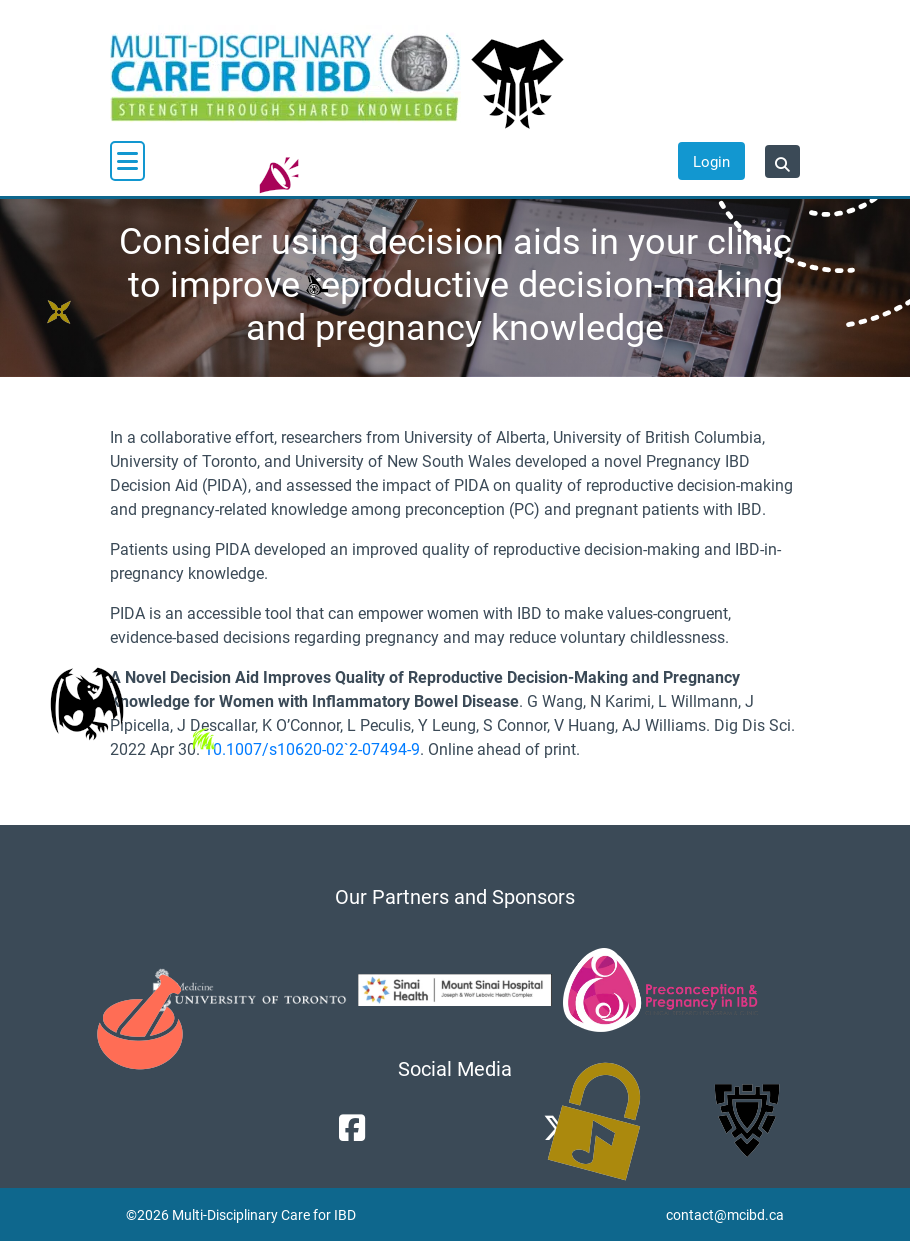  I want to click on mute or silence audio notifications, so click(595, 1122).